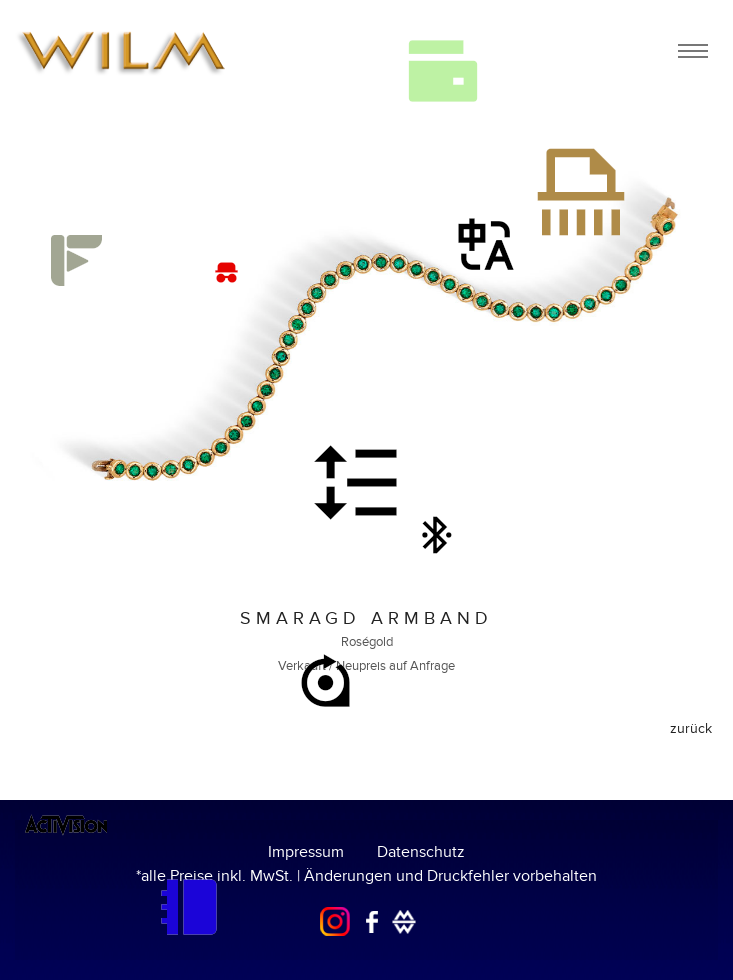 The image size is (733, 980). What do you see at coordinates (485, 245) in the screenshot?
I see `translate text to another language` at bounding box center [485, 245].